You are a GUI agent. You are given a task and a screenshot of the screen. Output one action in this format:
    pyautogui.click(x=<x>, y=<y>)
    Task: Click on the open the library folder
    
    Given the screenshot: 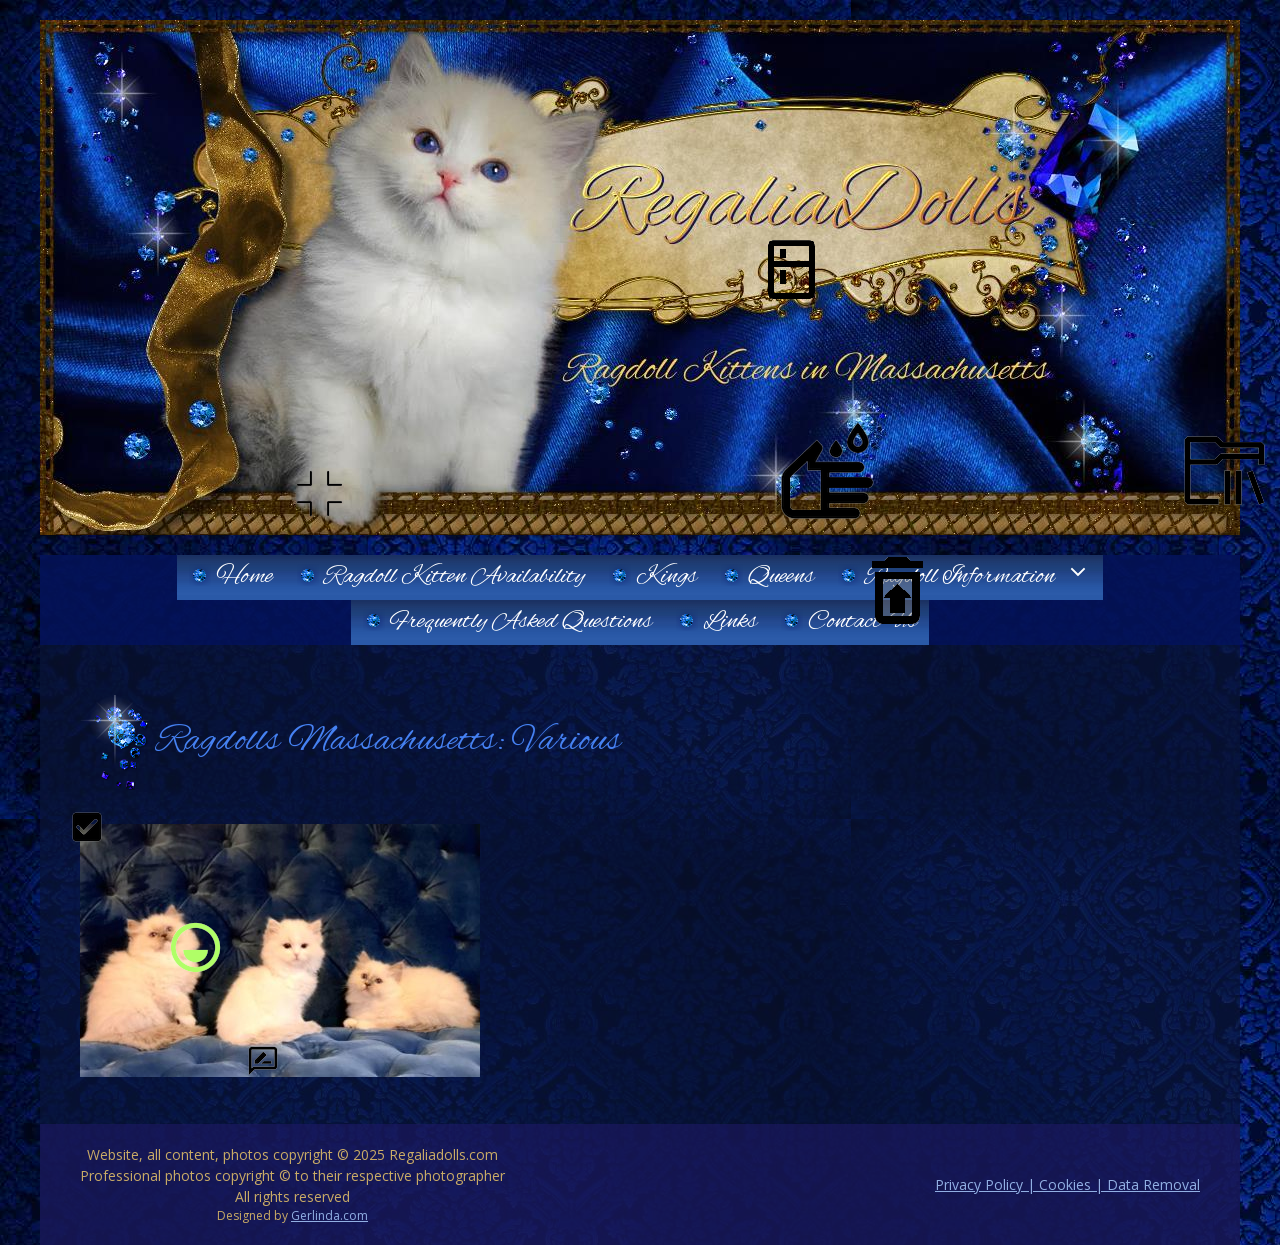 What is the action you would take?
    pyautogui.click(x=1224, y=470)
    